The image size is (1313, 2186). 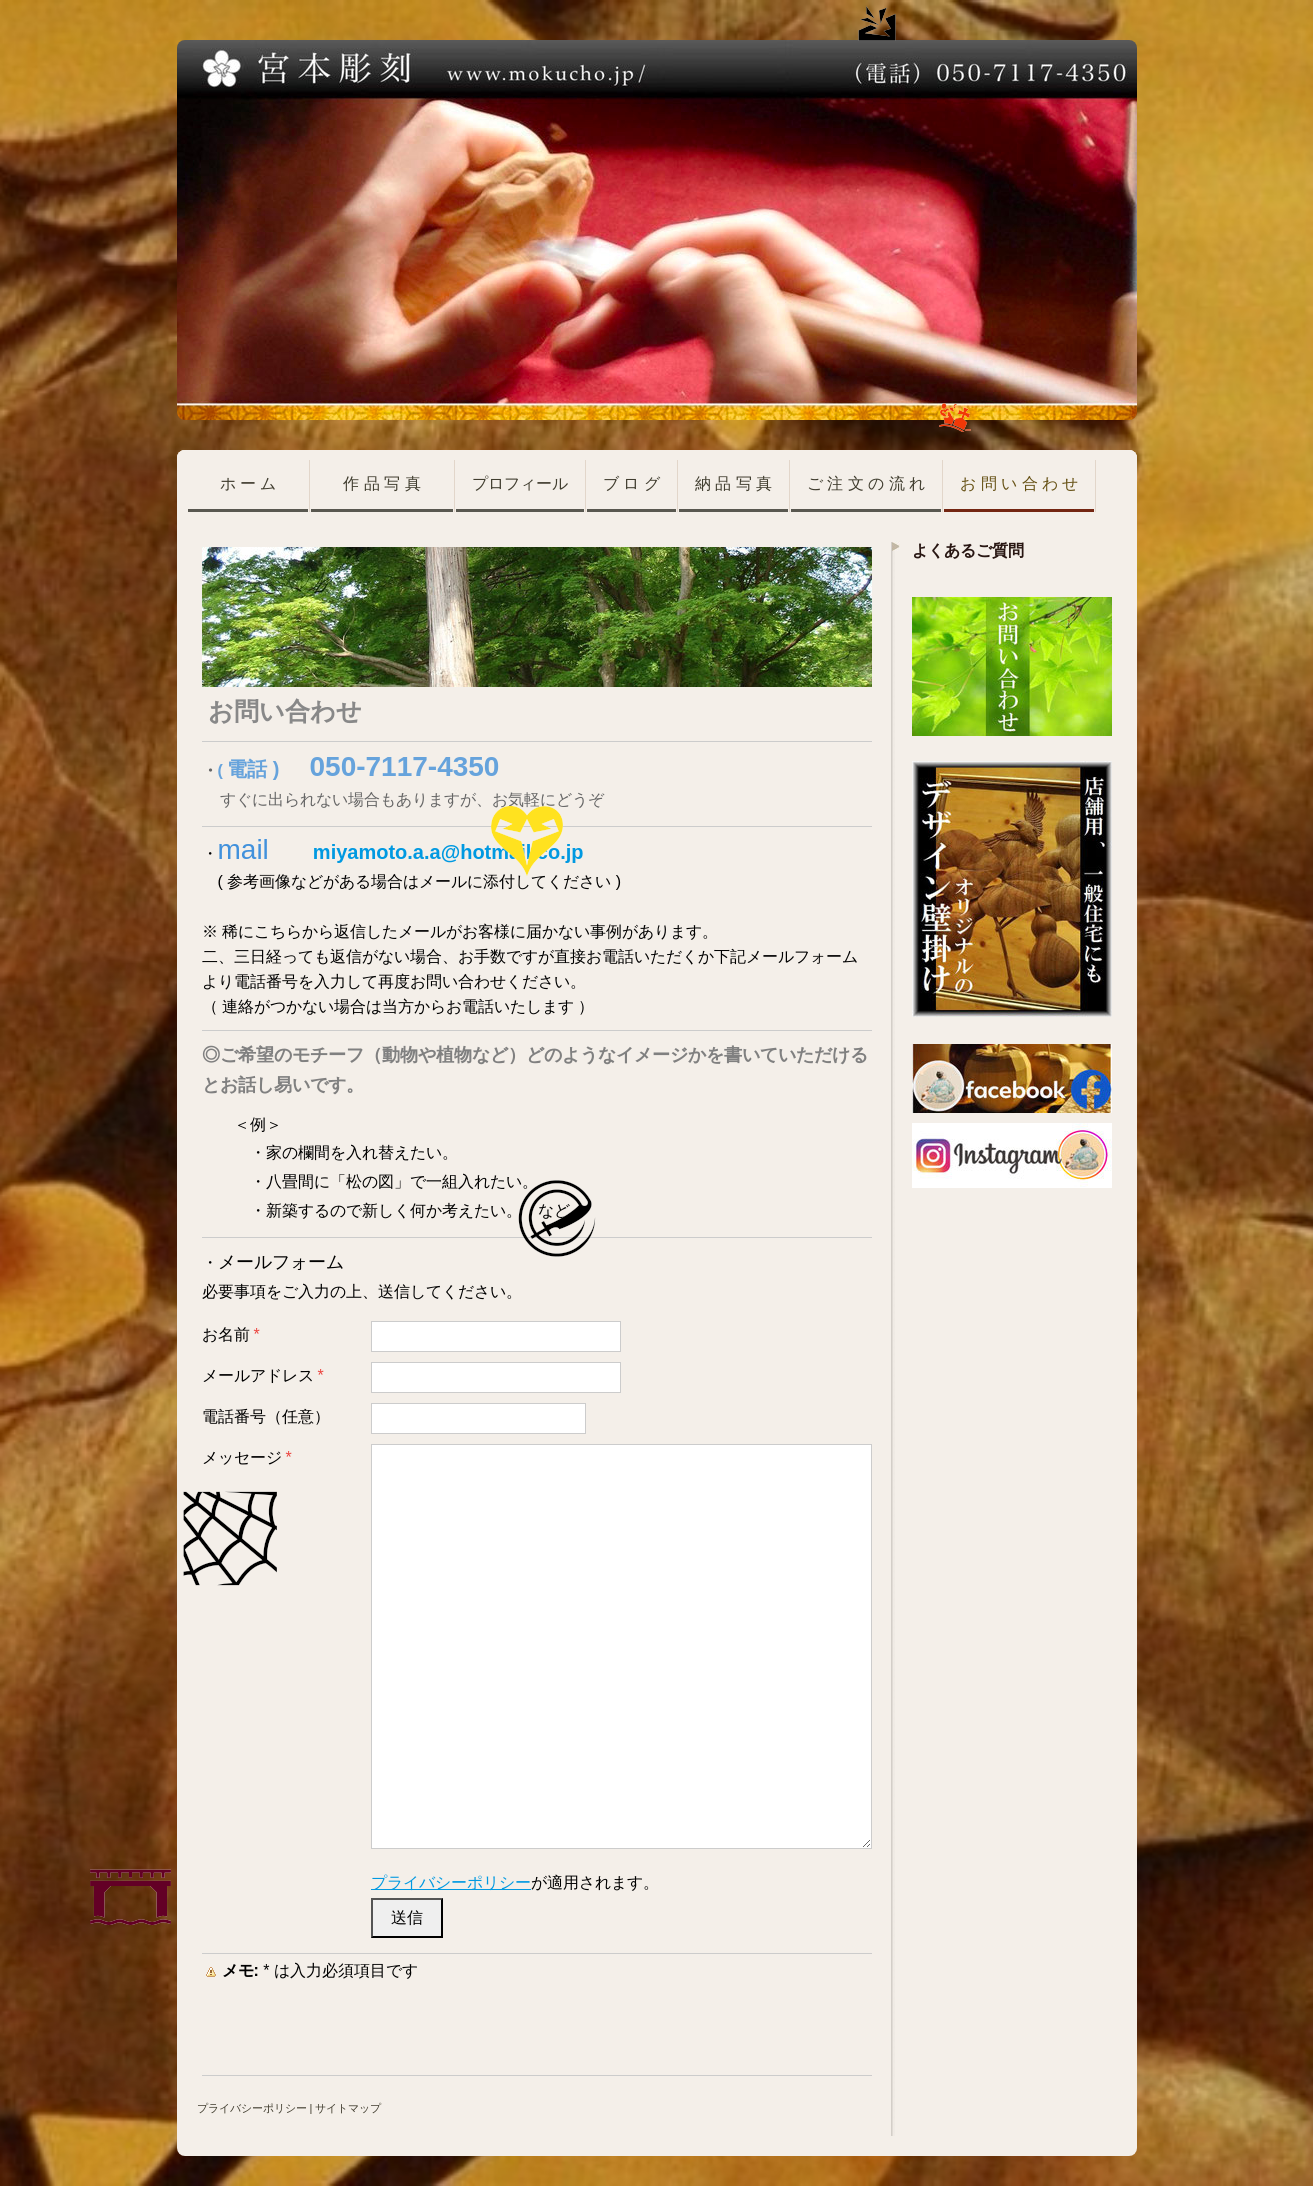 I want to click on activate spin attack or special sword ability, so click(x=556, y=1218).